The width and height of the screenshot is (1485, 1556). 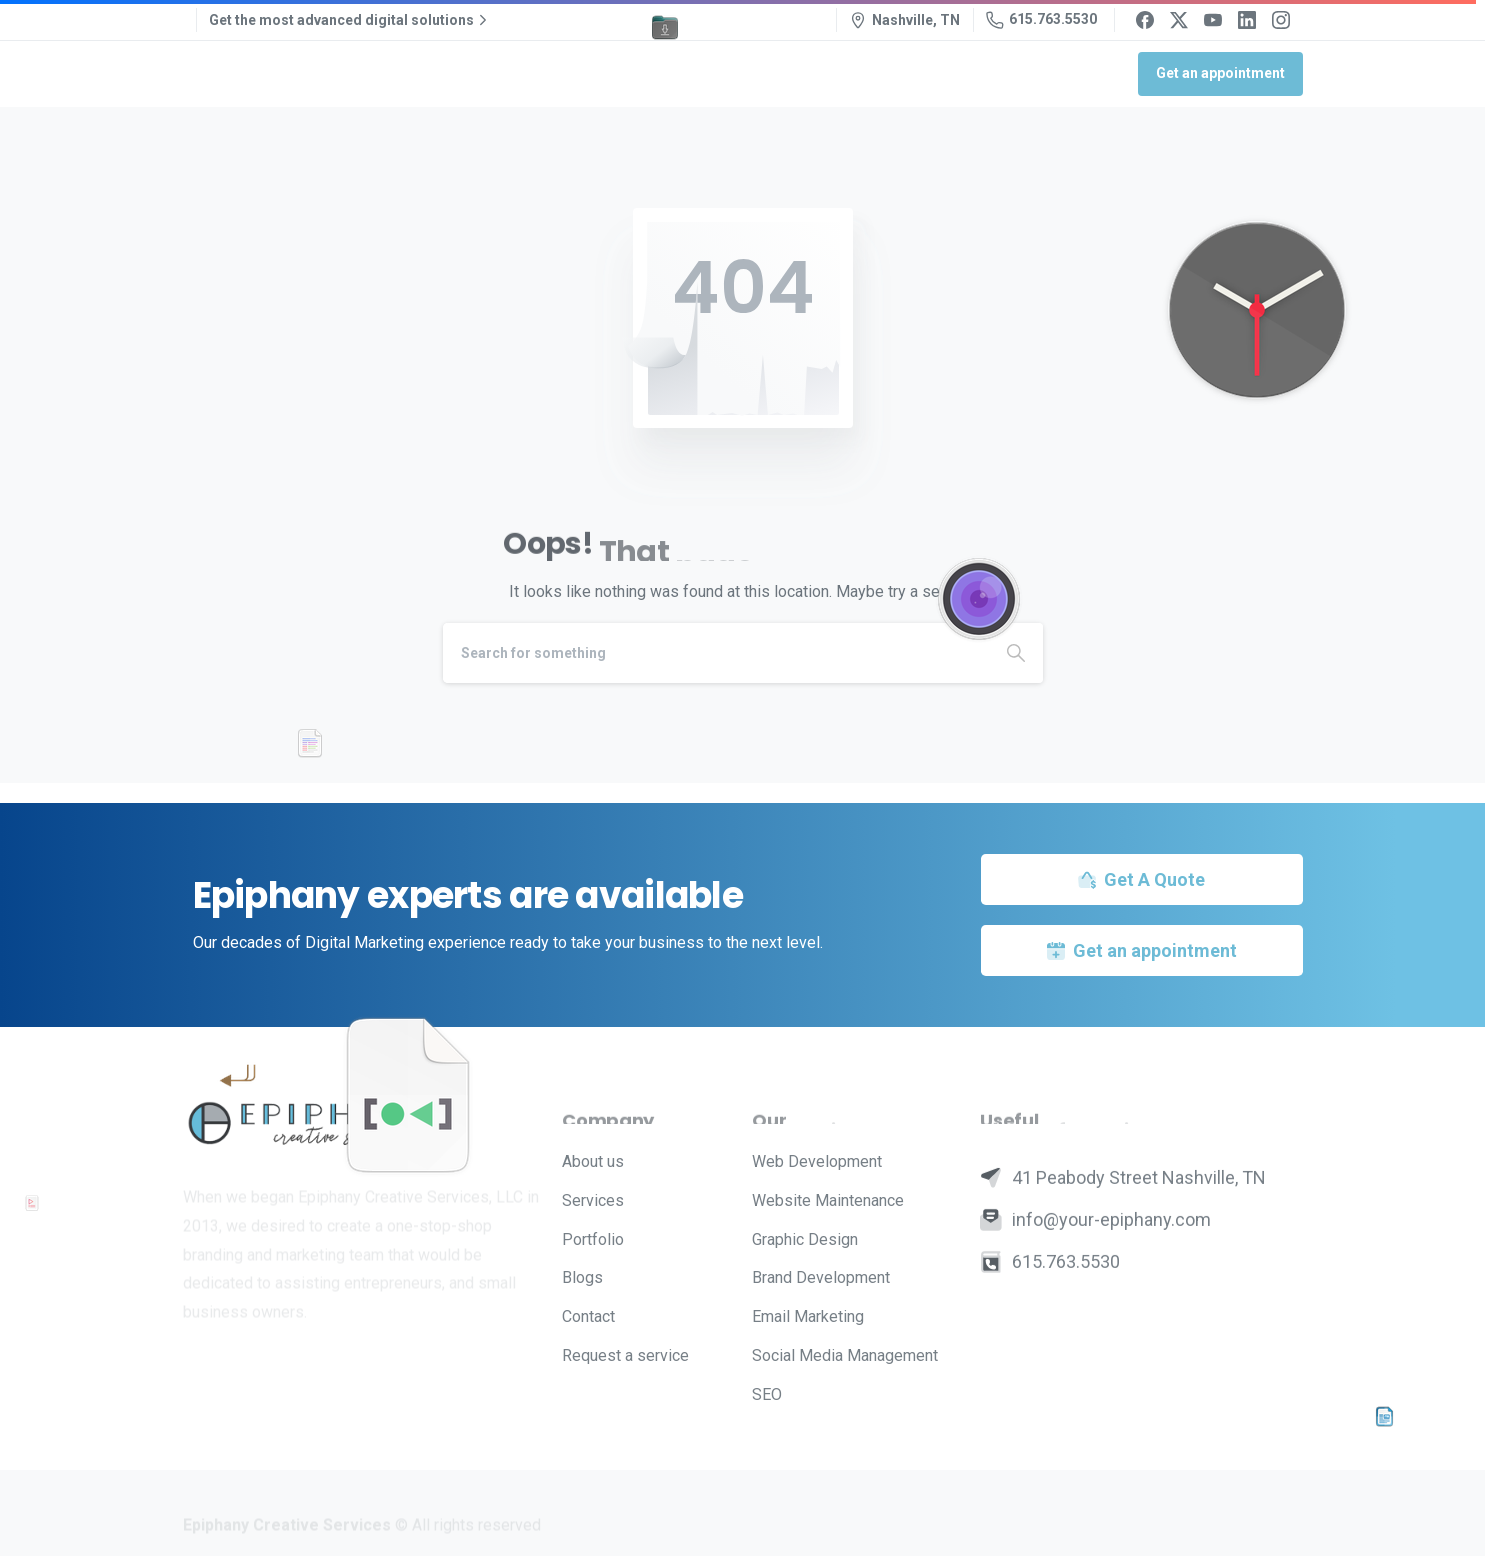 What do you see at coordinates (32, 1203) in the screenshot?
I see `an mpegurl audio playlist file` at bounding box center [32, 1203].